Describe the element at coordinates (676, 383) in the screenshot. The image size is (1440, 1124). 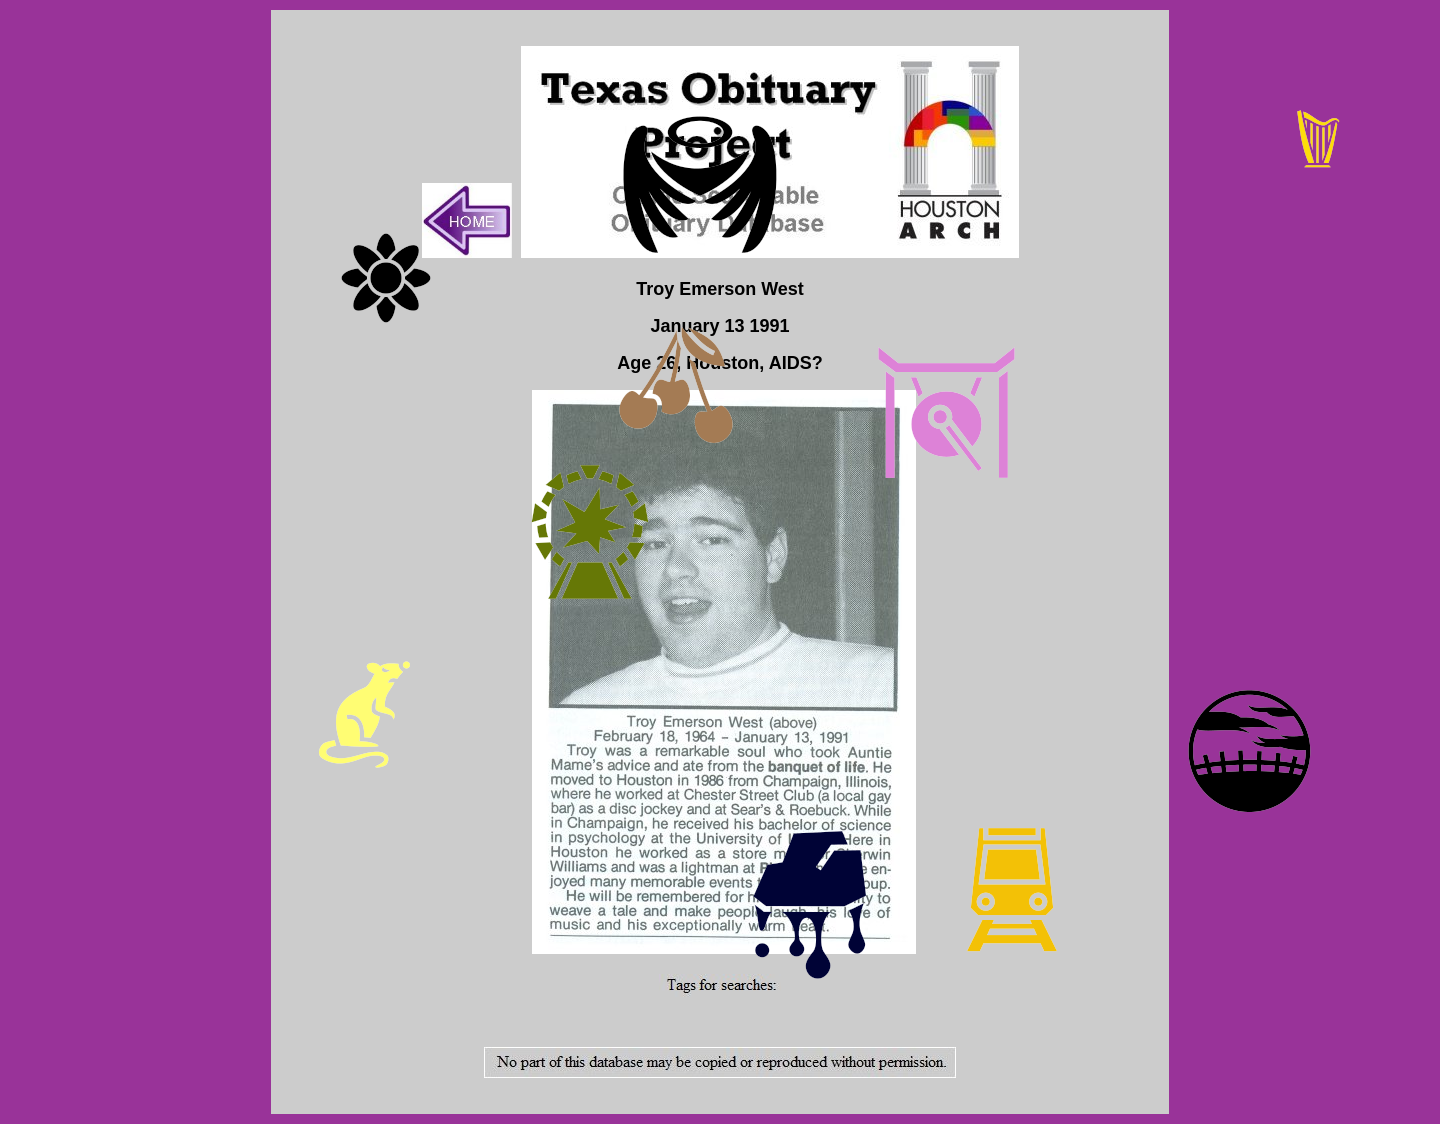
I see `indicates bonus or reward in a game` at that location.